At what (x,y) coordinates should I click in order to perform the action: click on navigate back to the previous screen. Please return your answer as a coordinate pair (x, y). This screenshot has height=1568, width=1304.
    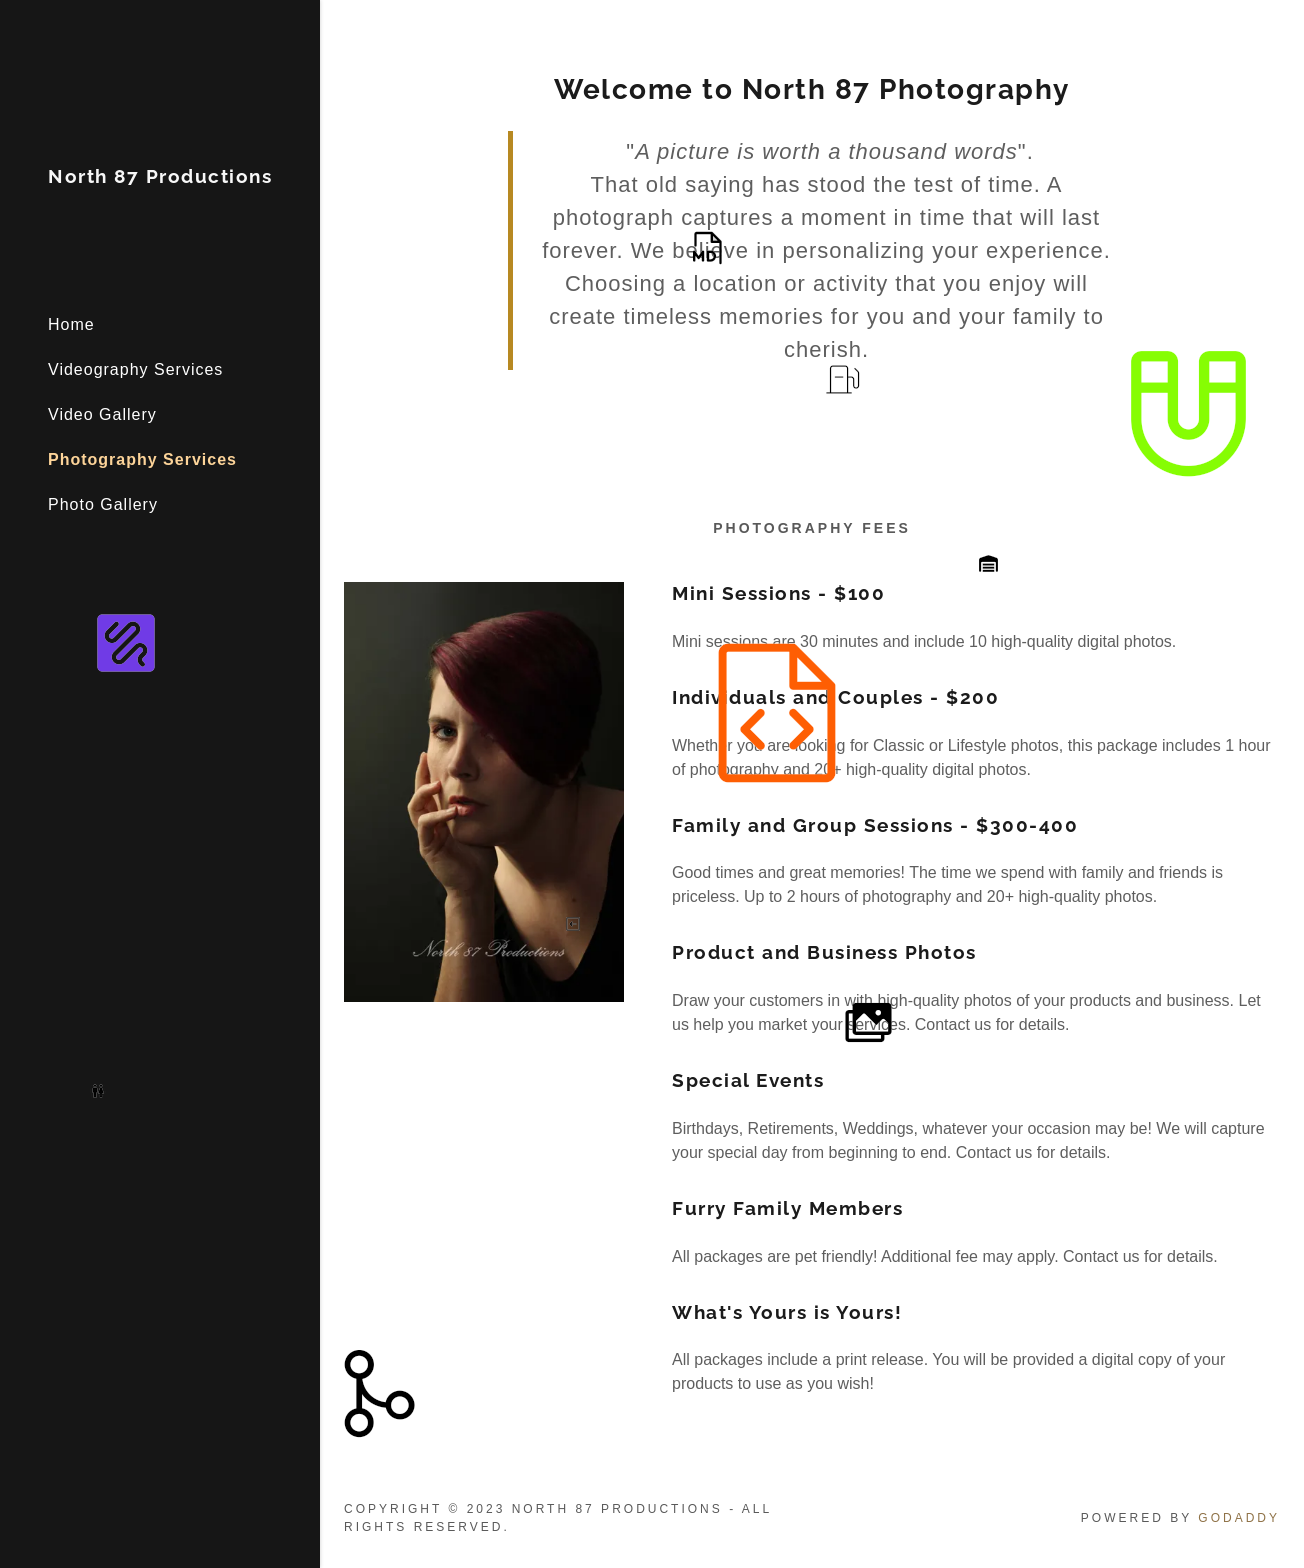
    Looking at the image, I should click on (573, 924).